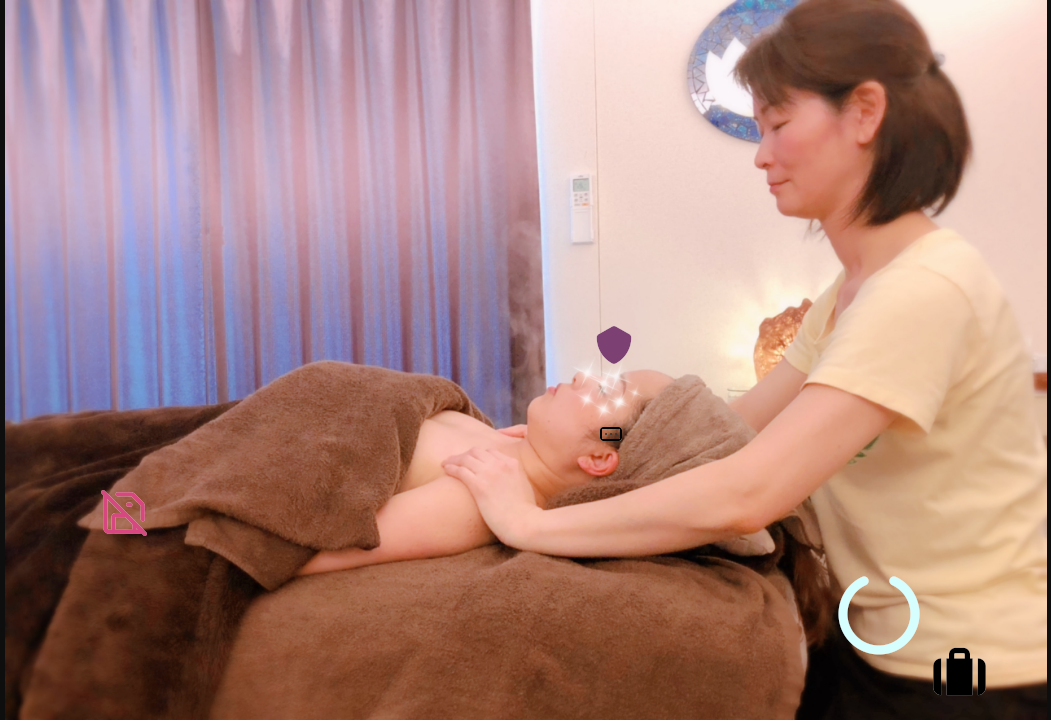  Describe the element at coordinates (611, 434) in the screenshot. I see `indicates more options or actions available` at that location.